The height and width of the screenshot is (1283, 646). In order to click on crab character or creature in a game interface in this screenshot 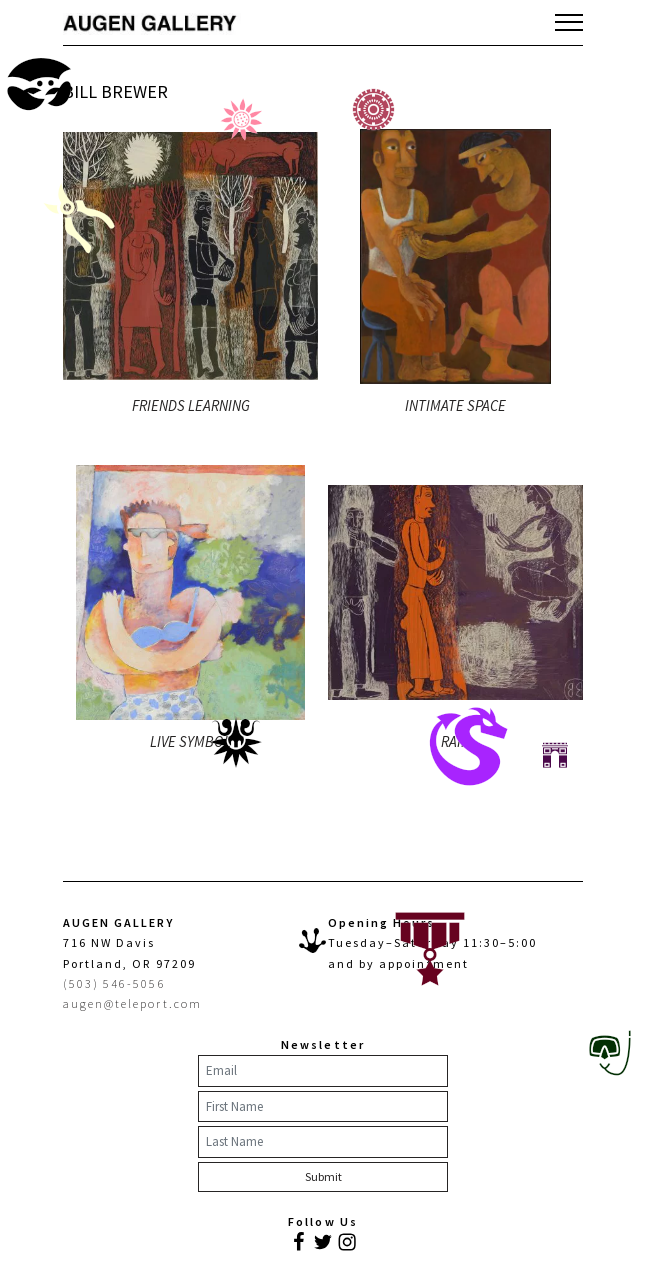, I will do `click(39, 84)`.